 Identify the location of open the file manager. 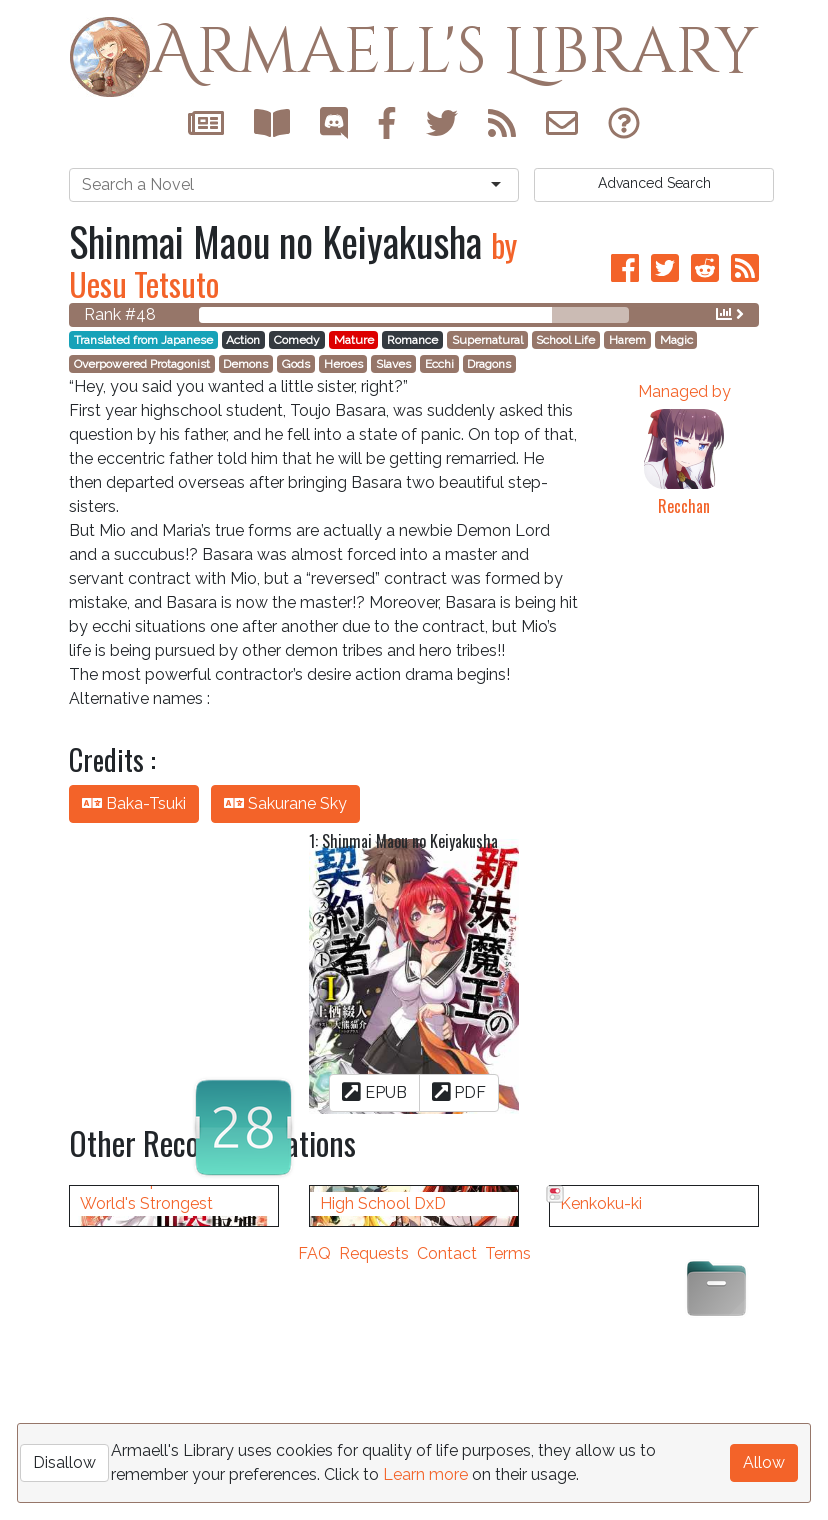
(716, 1288).